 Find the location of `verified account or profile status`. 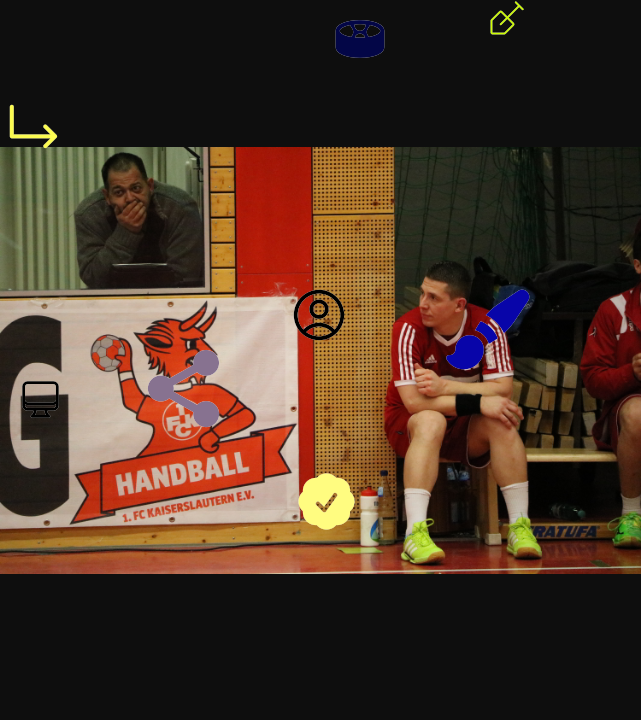

verified account or profile status is located at coordinates (326, 501).